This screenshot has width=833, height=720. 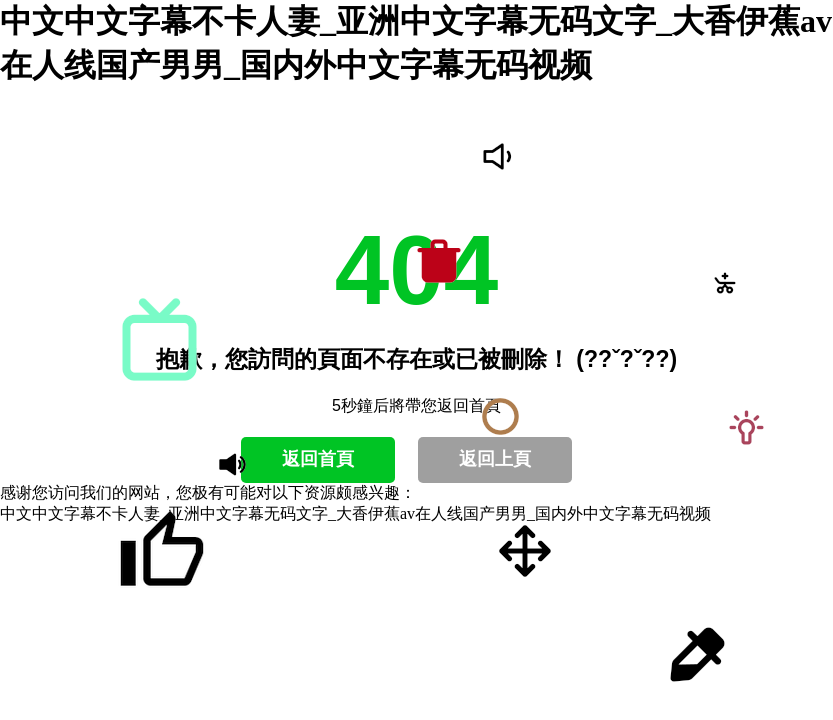 What do you see at coordinates (162, 552) in the screenshot?
I see `like or upvote content` at bounding box center [162, 552].